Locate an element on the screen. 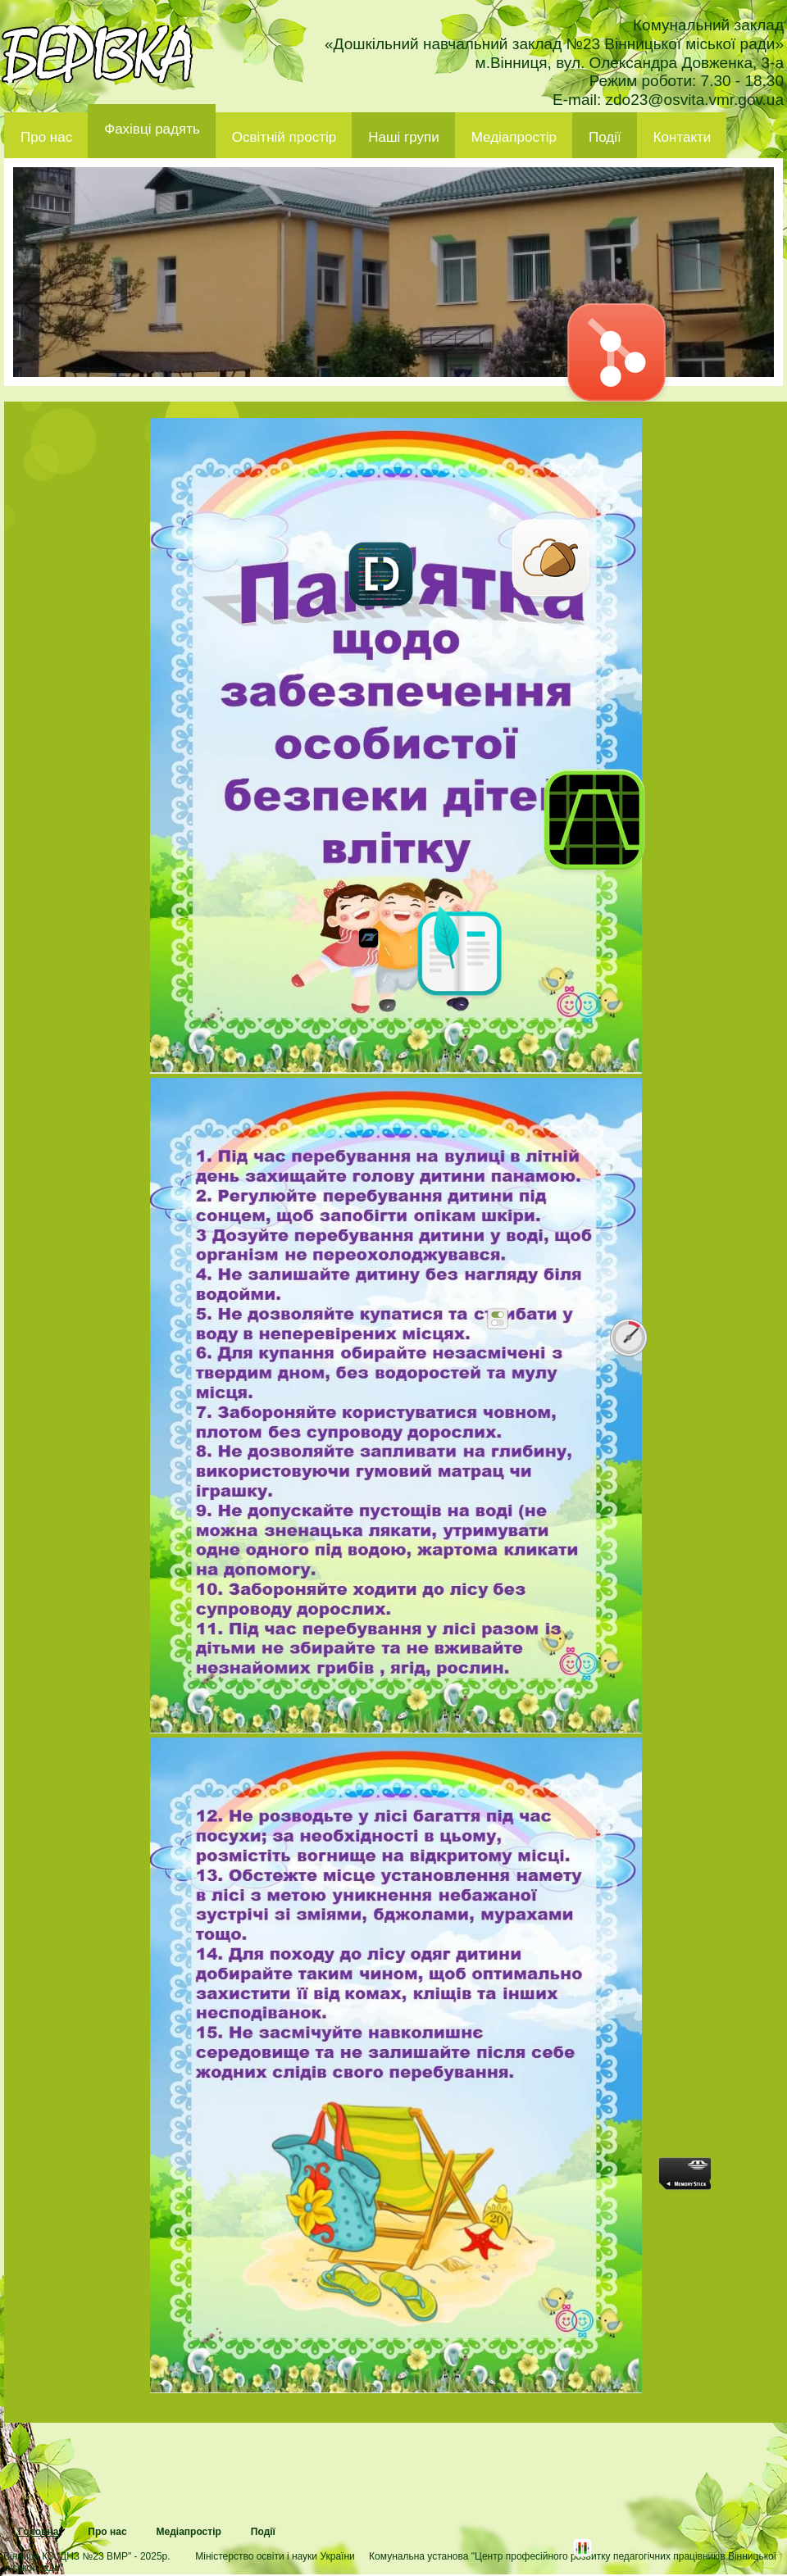 This screenshot has width=787, height=2576. open system settings or preferences is located at coordinates (498, 1319).